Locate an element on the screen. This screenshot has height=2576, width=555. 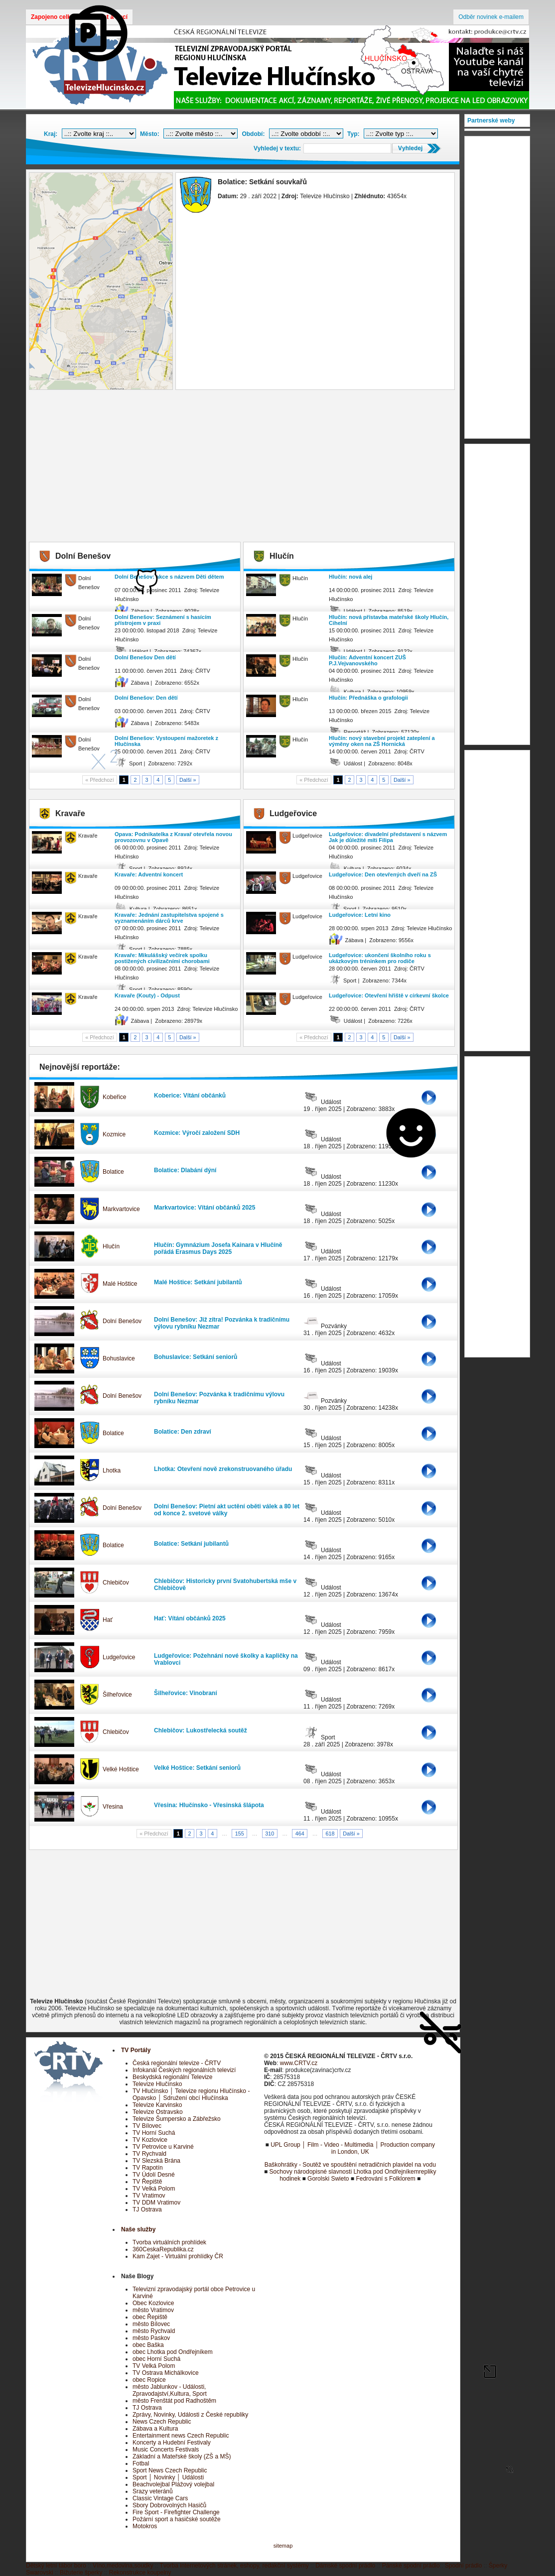
add an emoji or reaction is located at coordinates (411, 1133).